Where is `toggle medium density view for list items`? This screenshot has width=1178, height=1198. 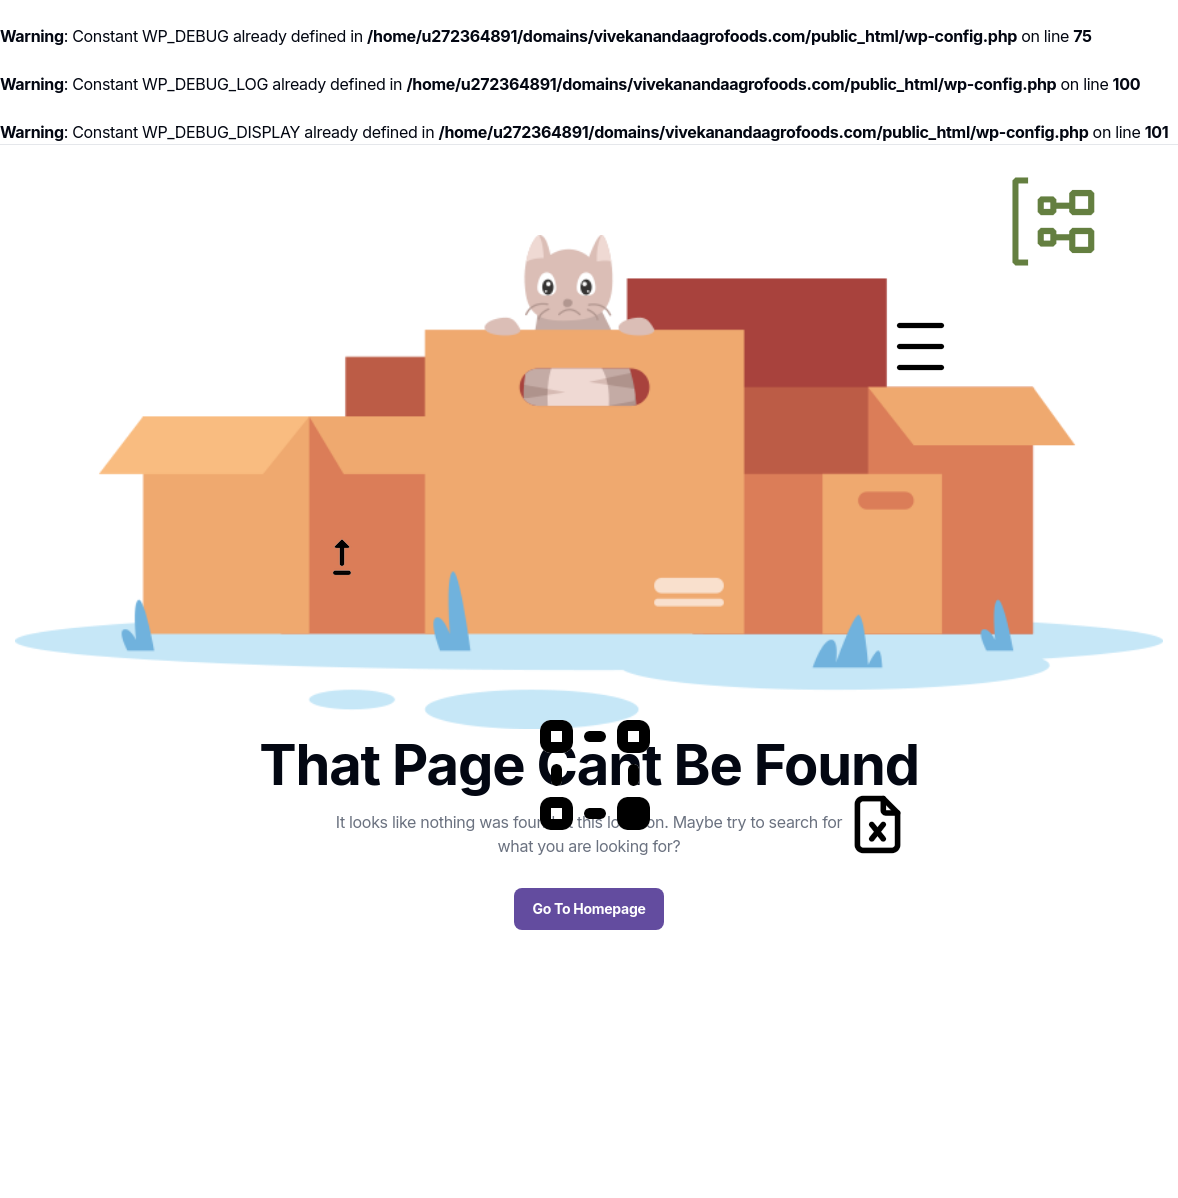
toggle medium density view for list items is located at coordinates (920, 346).